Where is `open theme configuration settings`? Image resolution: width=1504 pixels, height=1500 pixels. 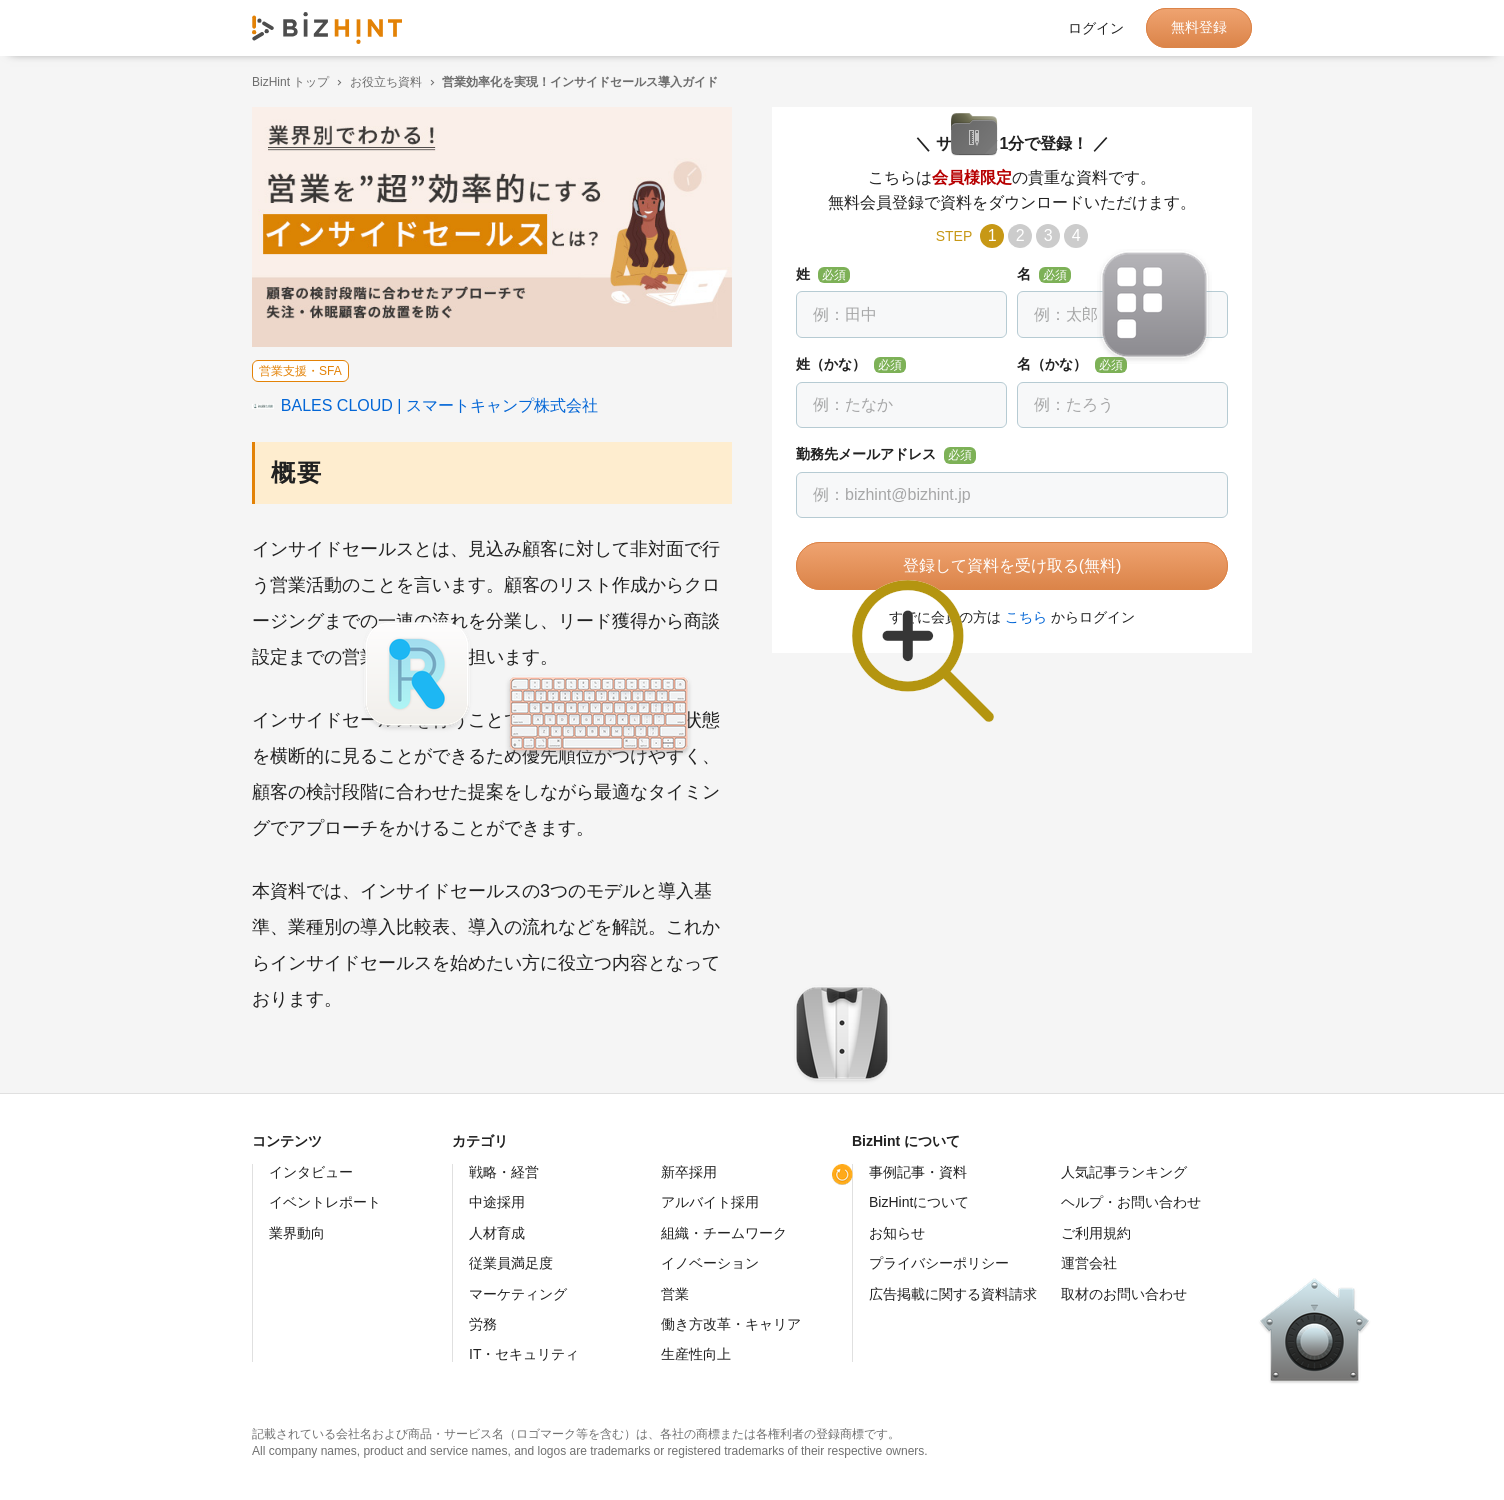 open theme configuration settings is located at coordinates (842, 1033).